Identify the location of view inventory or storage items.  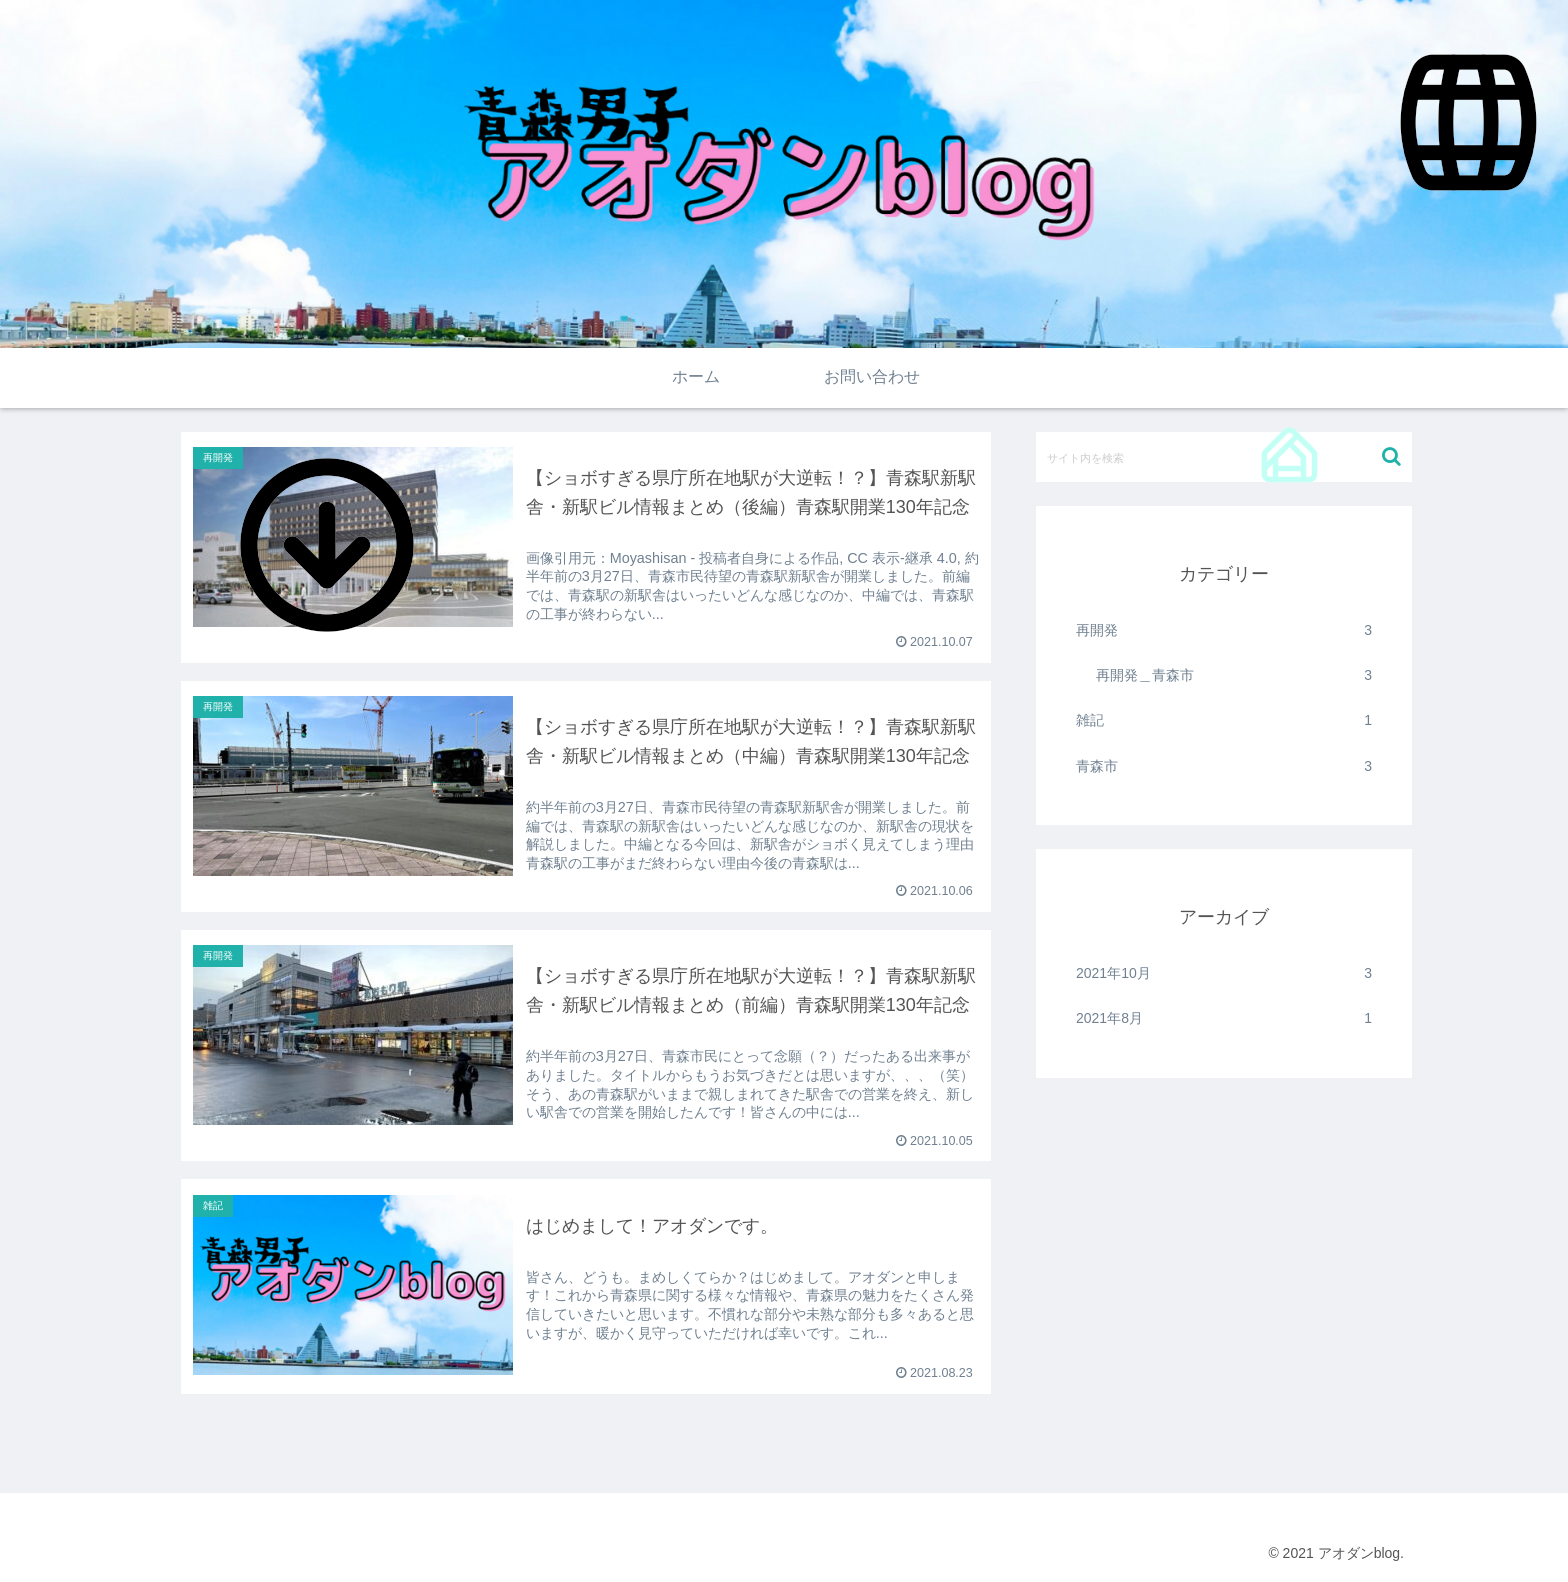
(1468, 122).